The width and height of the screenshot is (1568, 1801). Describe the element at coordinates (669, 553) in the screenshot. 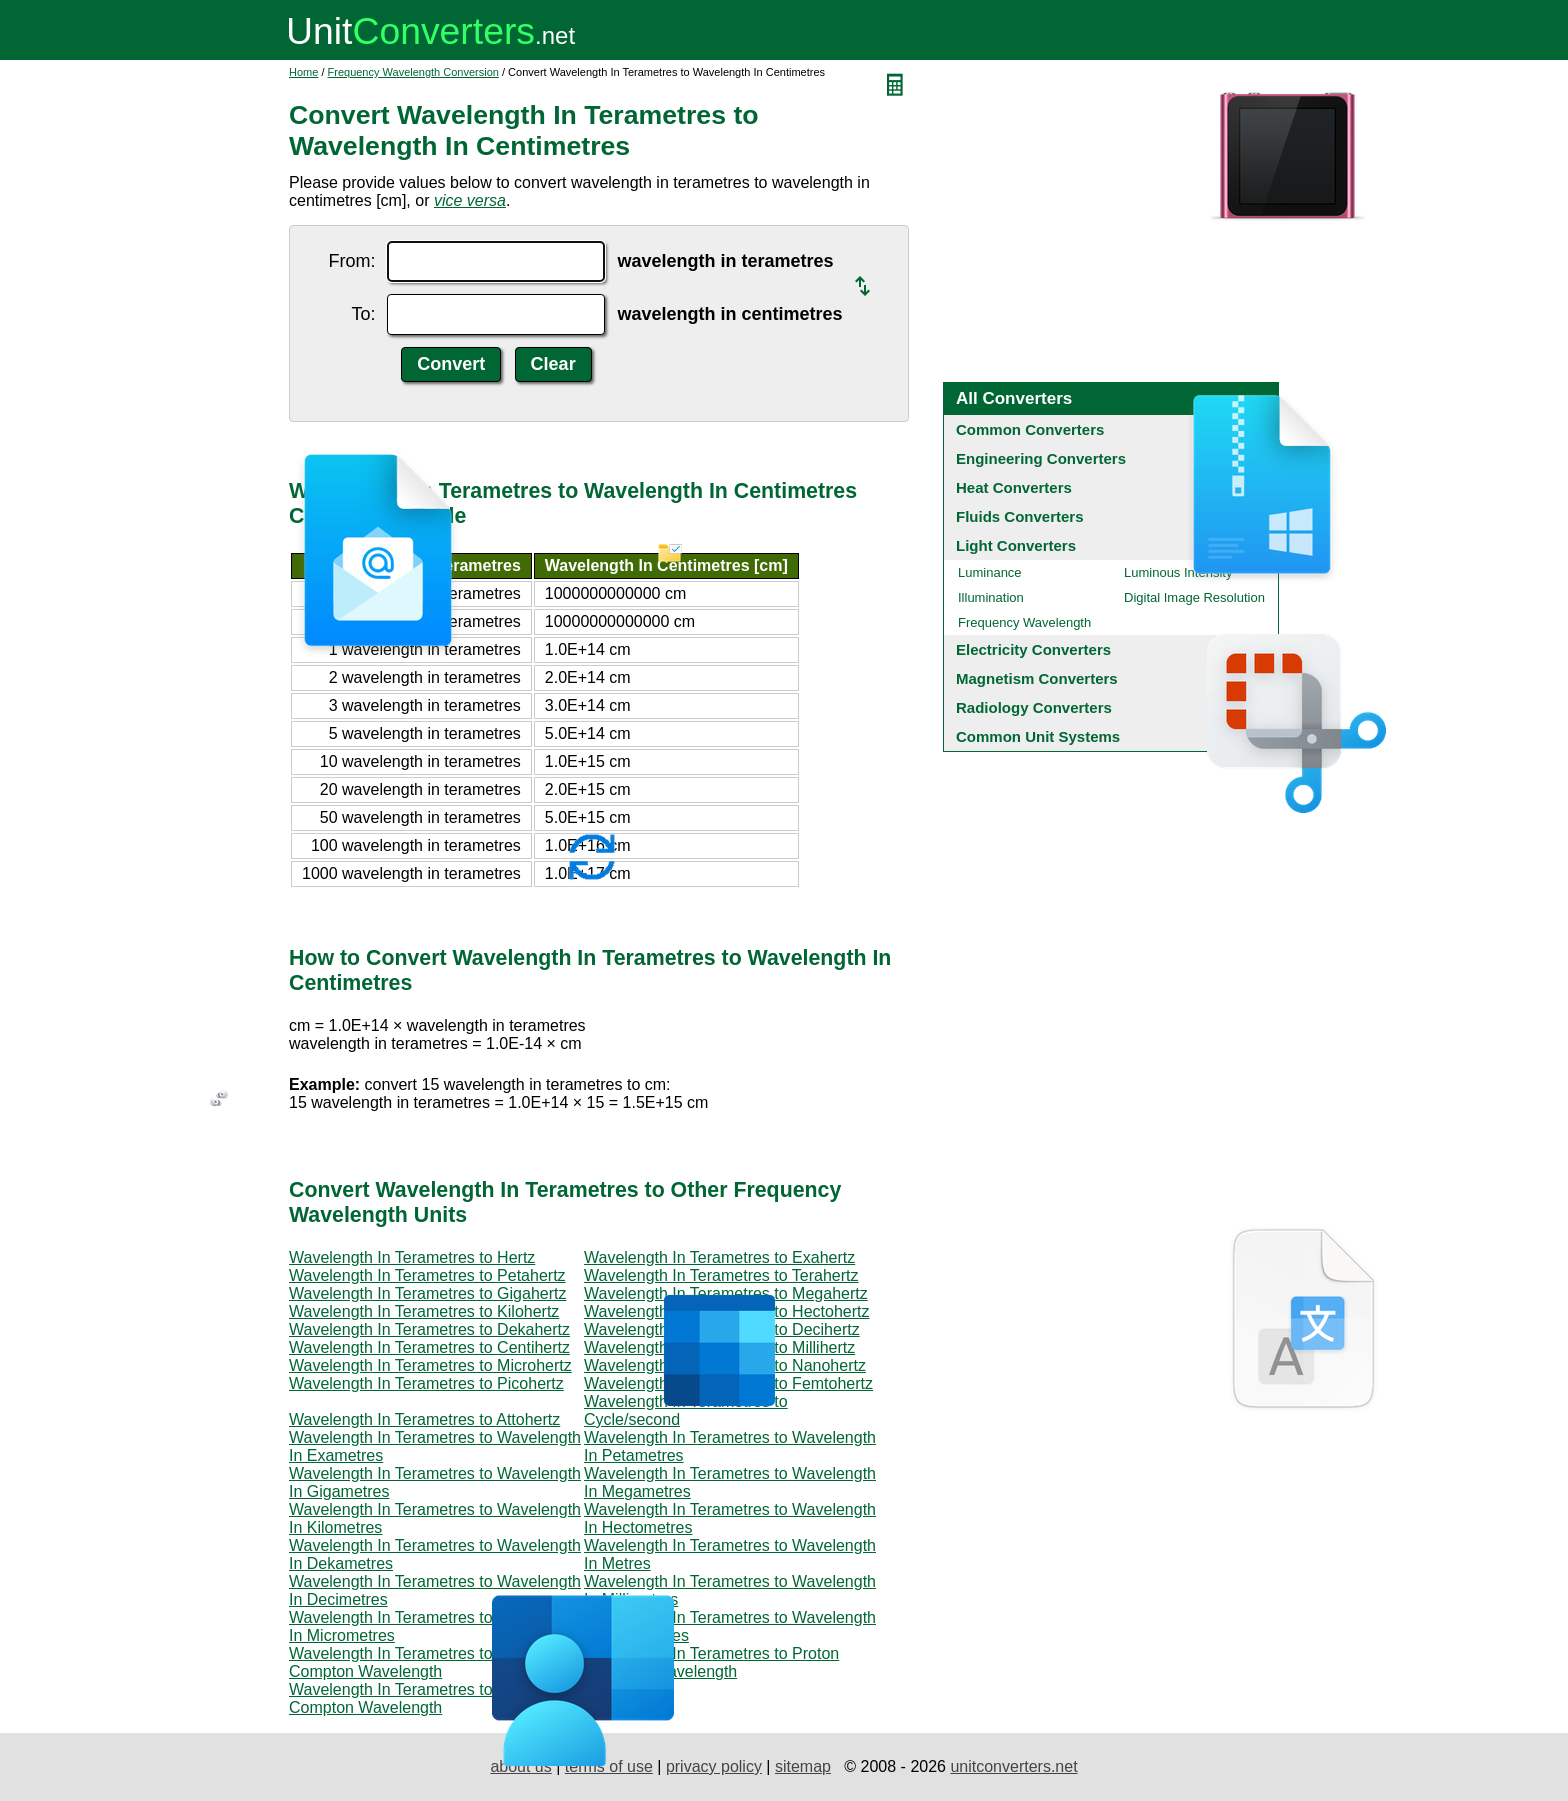

I see `folder with verified or completed contents` at that location.